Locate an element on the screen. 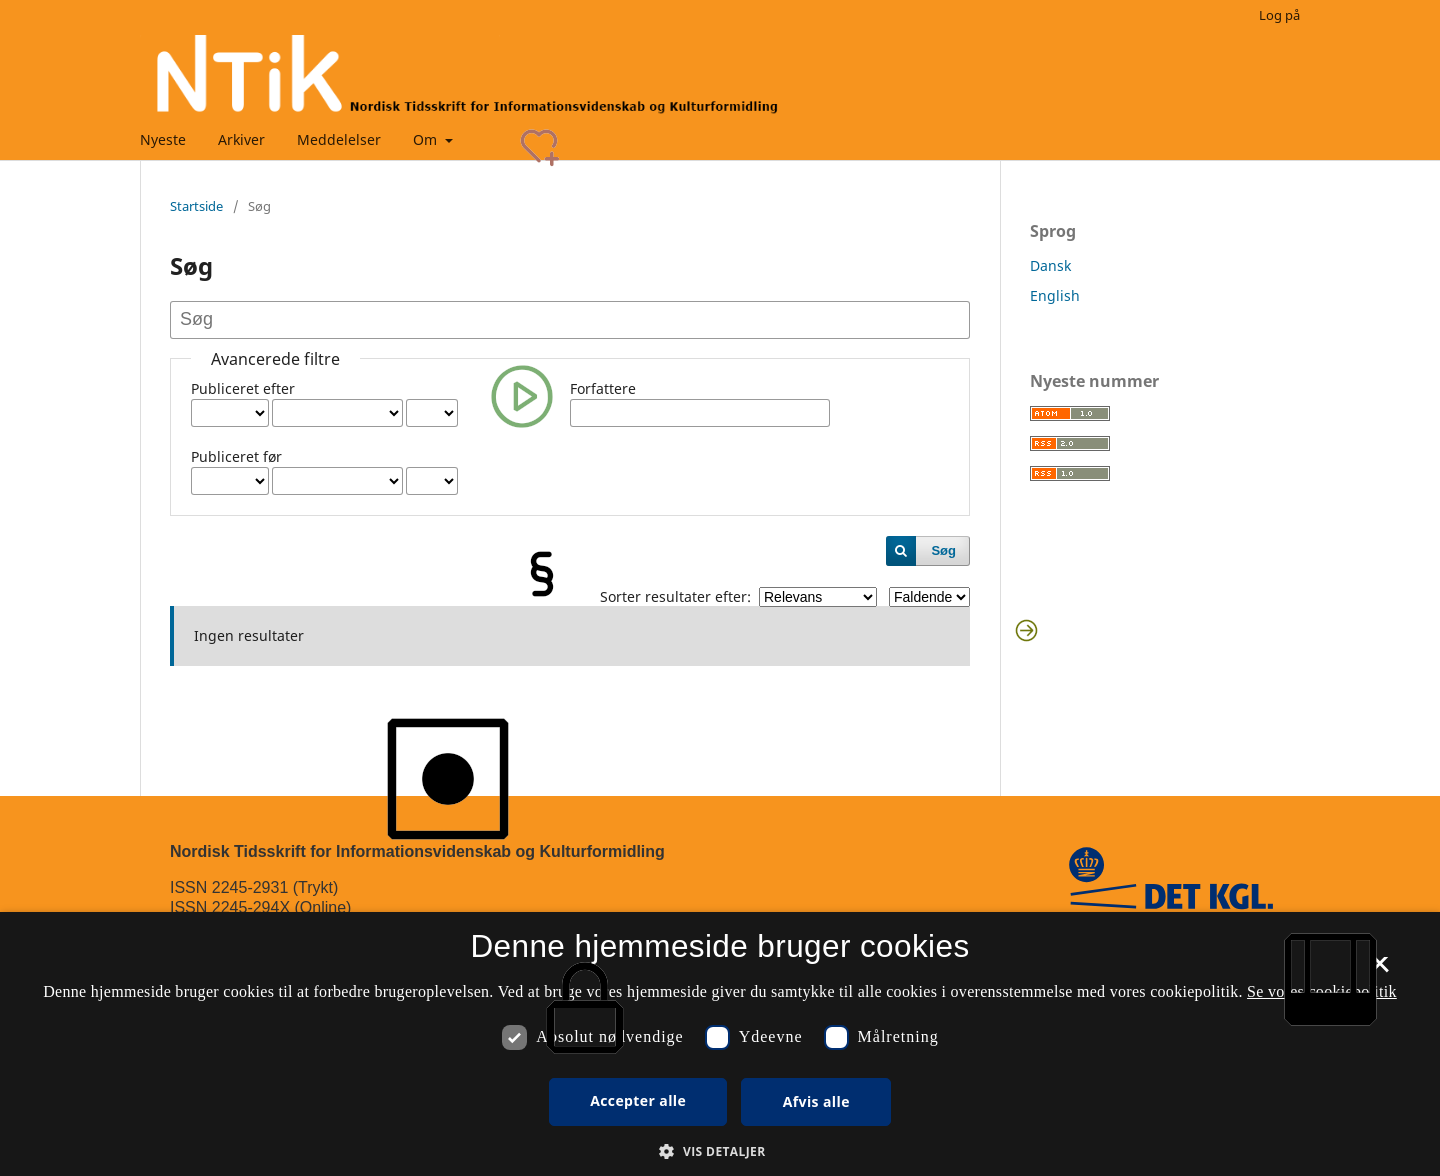 The width and height of the screenshot is (1440, 1176). play media or start video playback is located at coordinates (522, 396).